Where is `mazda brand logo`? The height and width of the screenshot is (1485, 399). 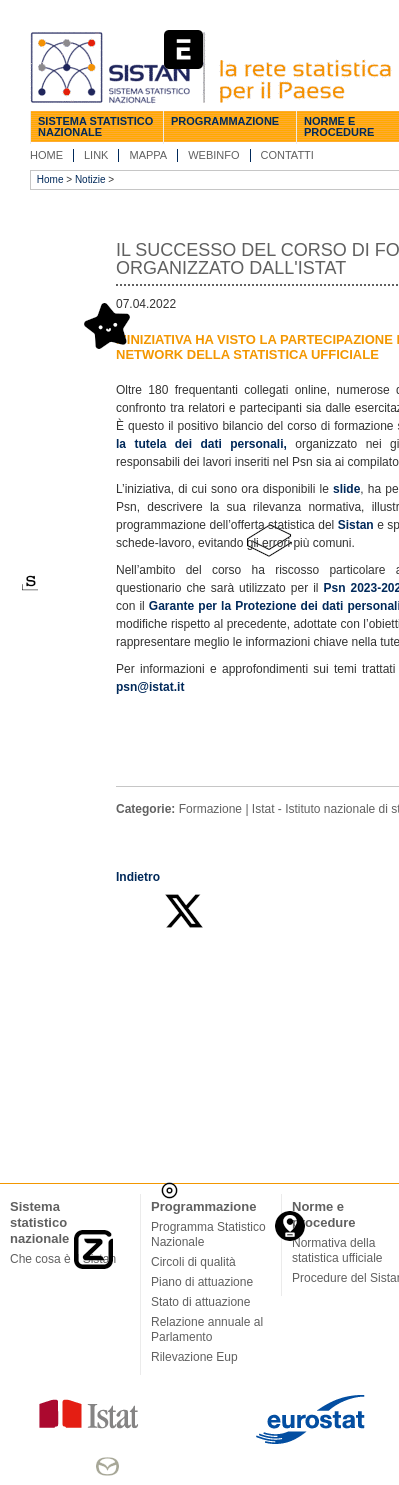 mazda brand logo is located at coordinates (107, 1466).